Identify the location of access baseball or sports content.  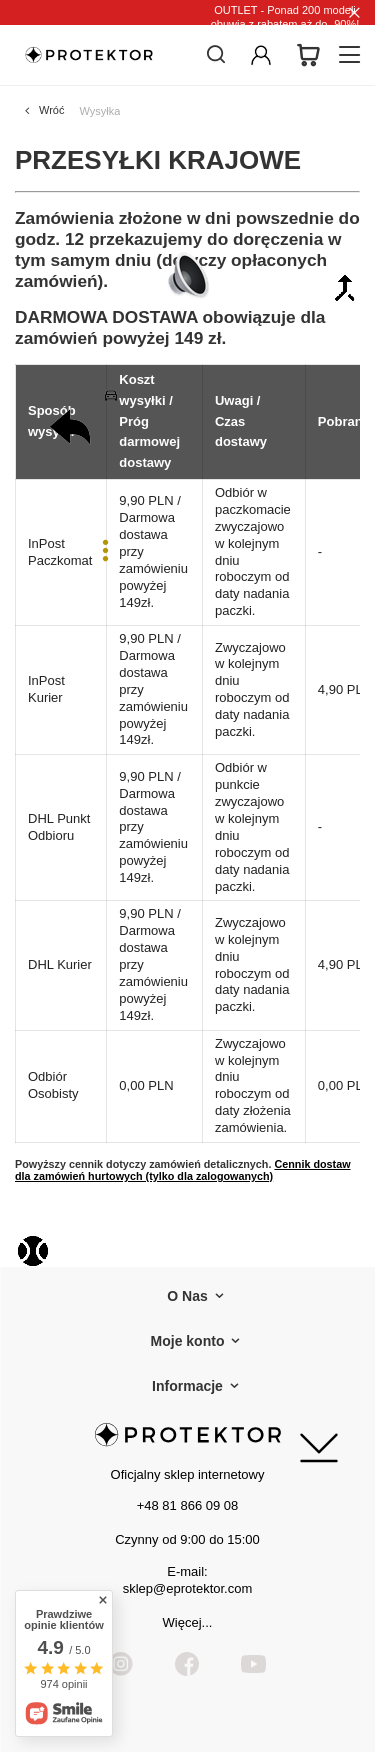
(33, 1251).